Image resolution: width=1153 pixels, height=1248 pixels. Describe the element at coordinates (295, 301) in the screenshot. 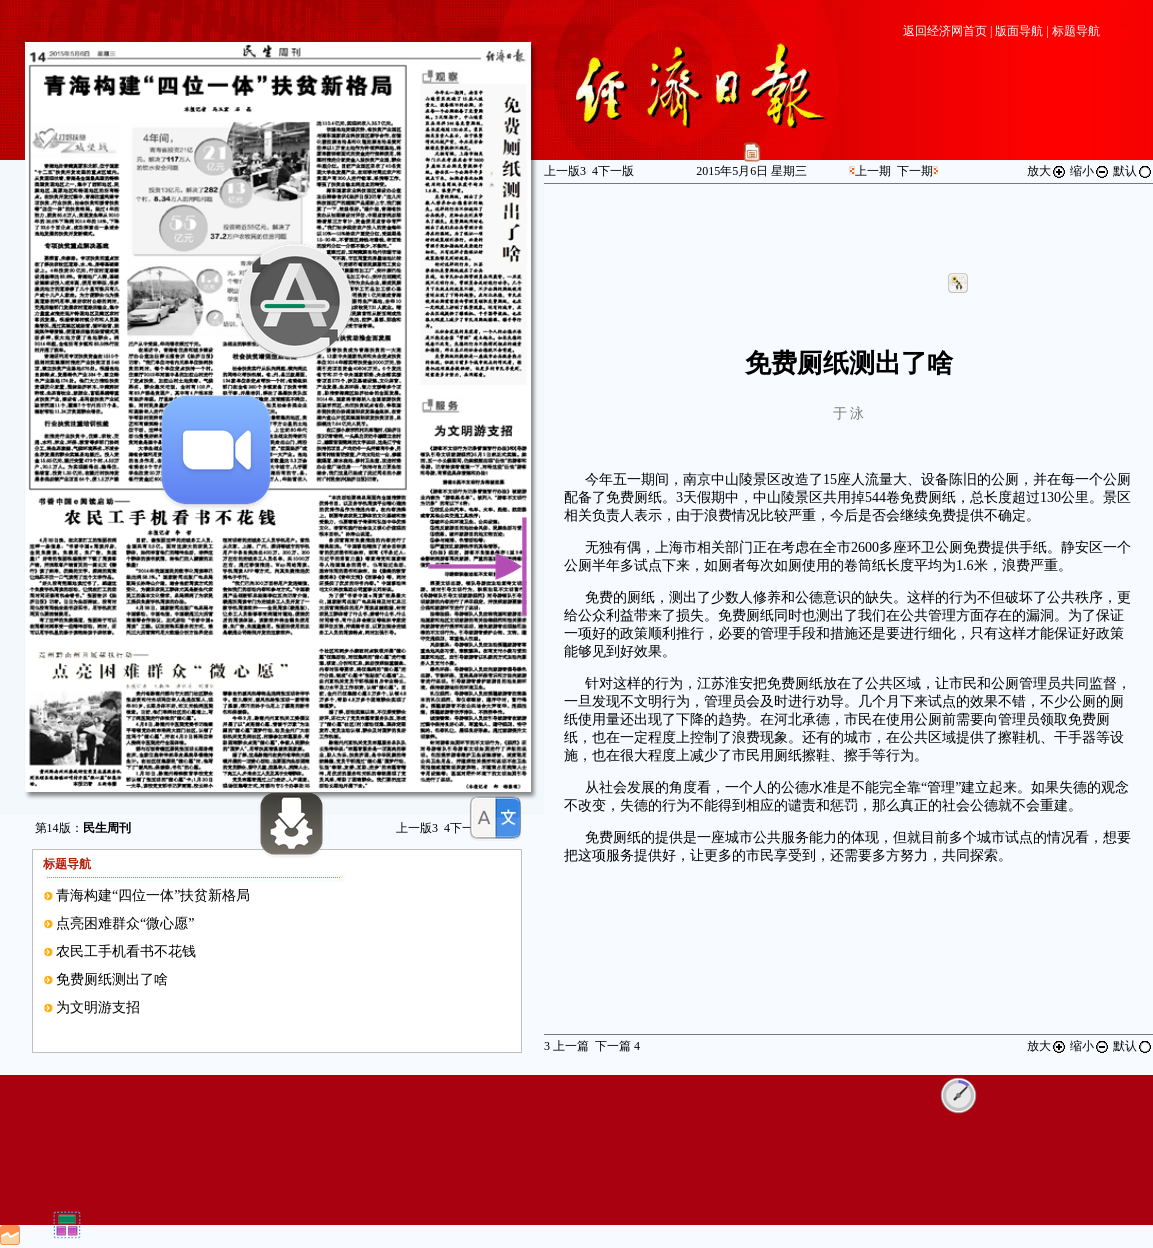

I see `check for available software updates` at that location.